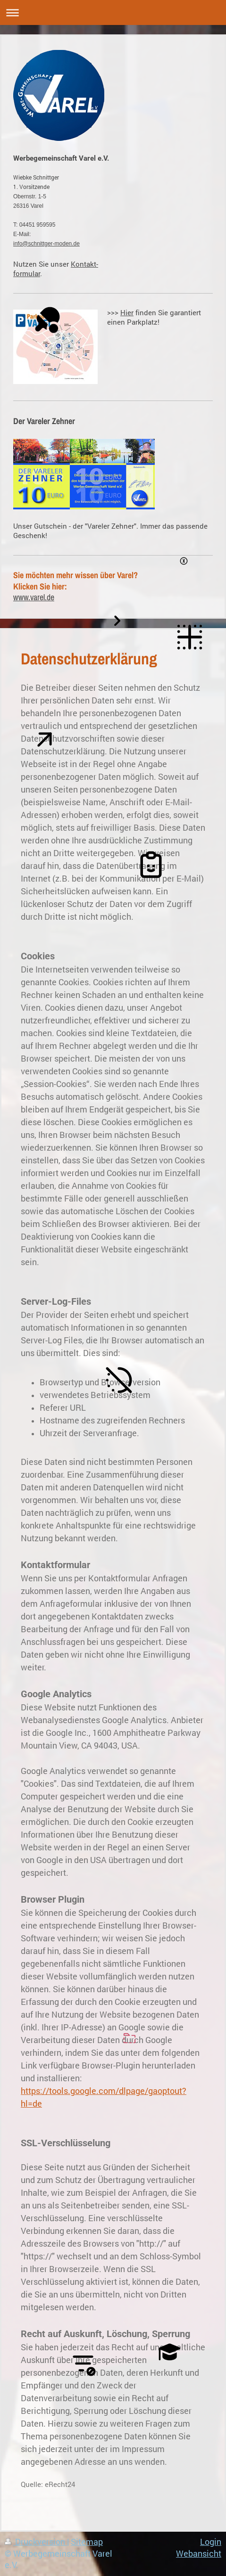 The width and height of the screenshot is (226, 2576). I want to click on open link in new tab or window, so click(44, 739).